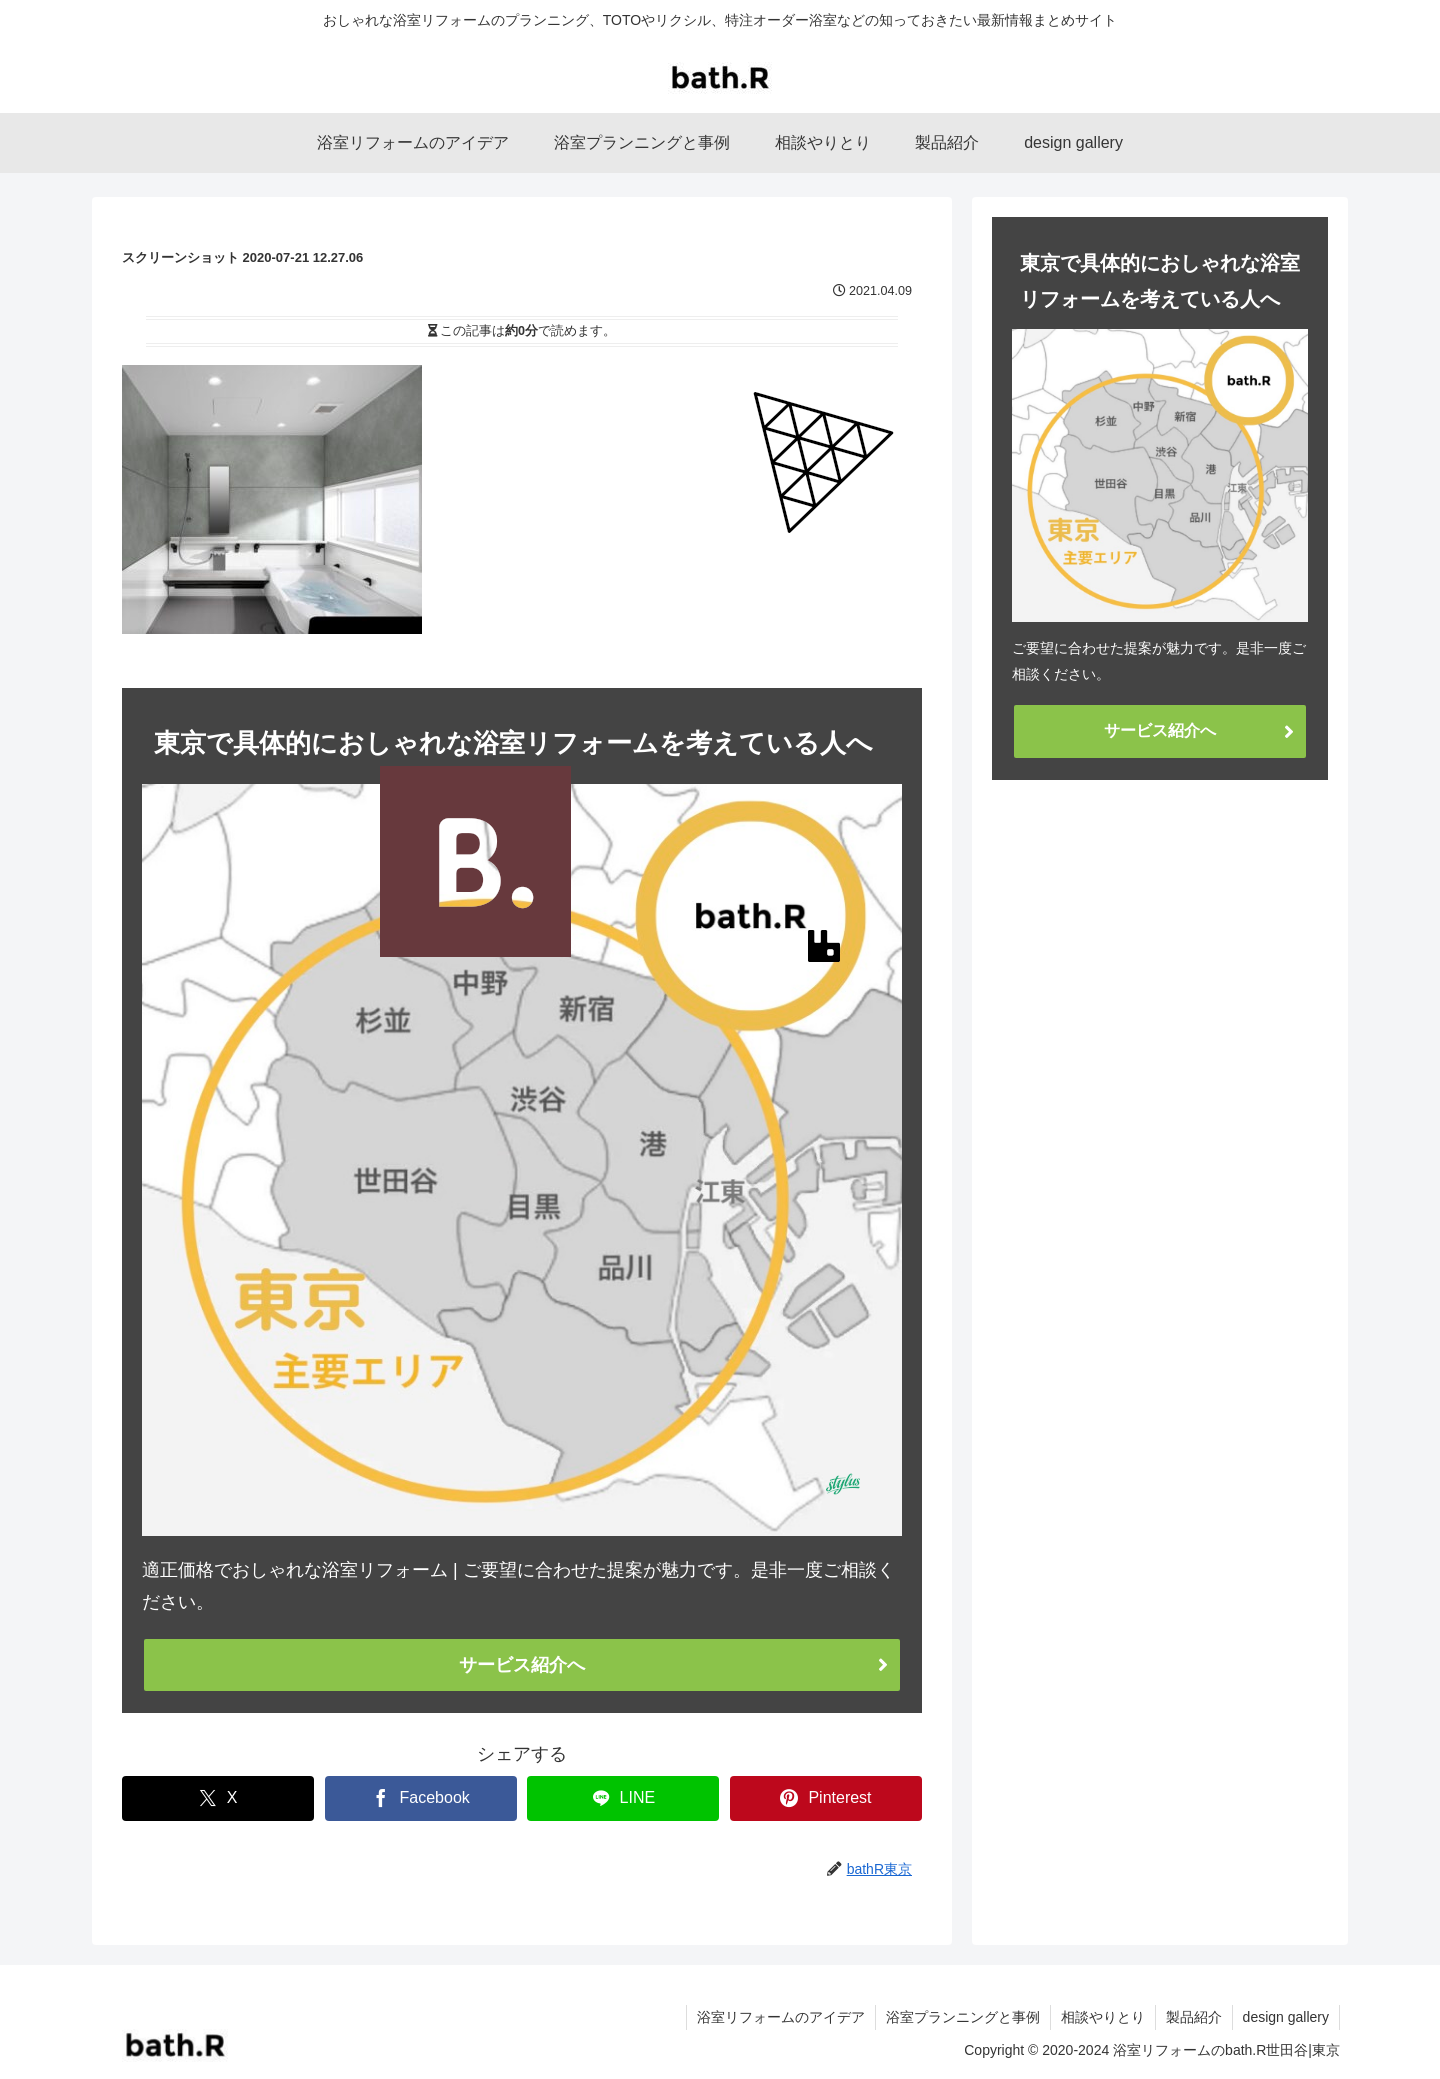 The image size is (1440, 2079). I want to click on open the Booking.com app, so click(475, 861).